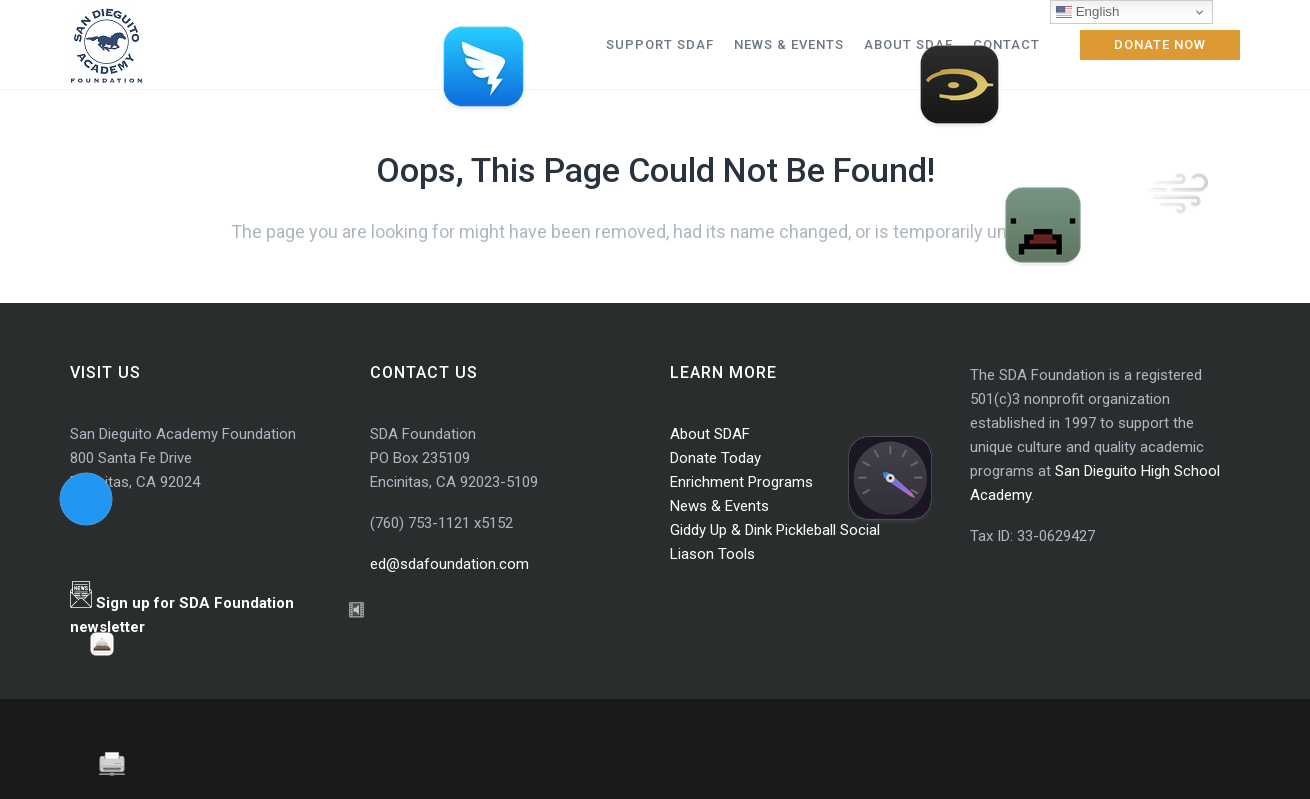 The image size is (1310, 799). Describe the element at coordinates (356, 609) in the screenshot. I see `video clip with audio track in library` at that location.